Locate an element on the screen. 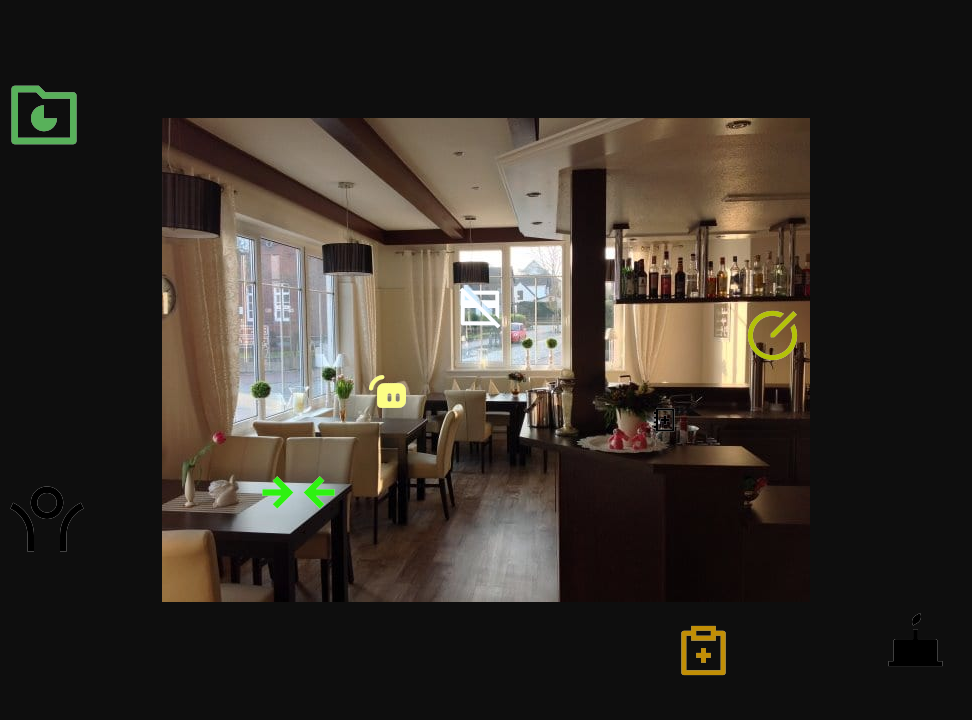 The width and height of the screenshot is (972, 720). edit profile picture or avatar is located at coordinates (772, 335).